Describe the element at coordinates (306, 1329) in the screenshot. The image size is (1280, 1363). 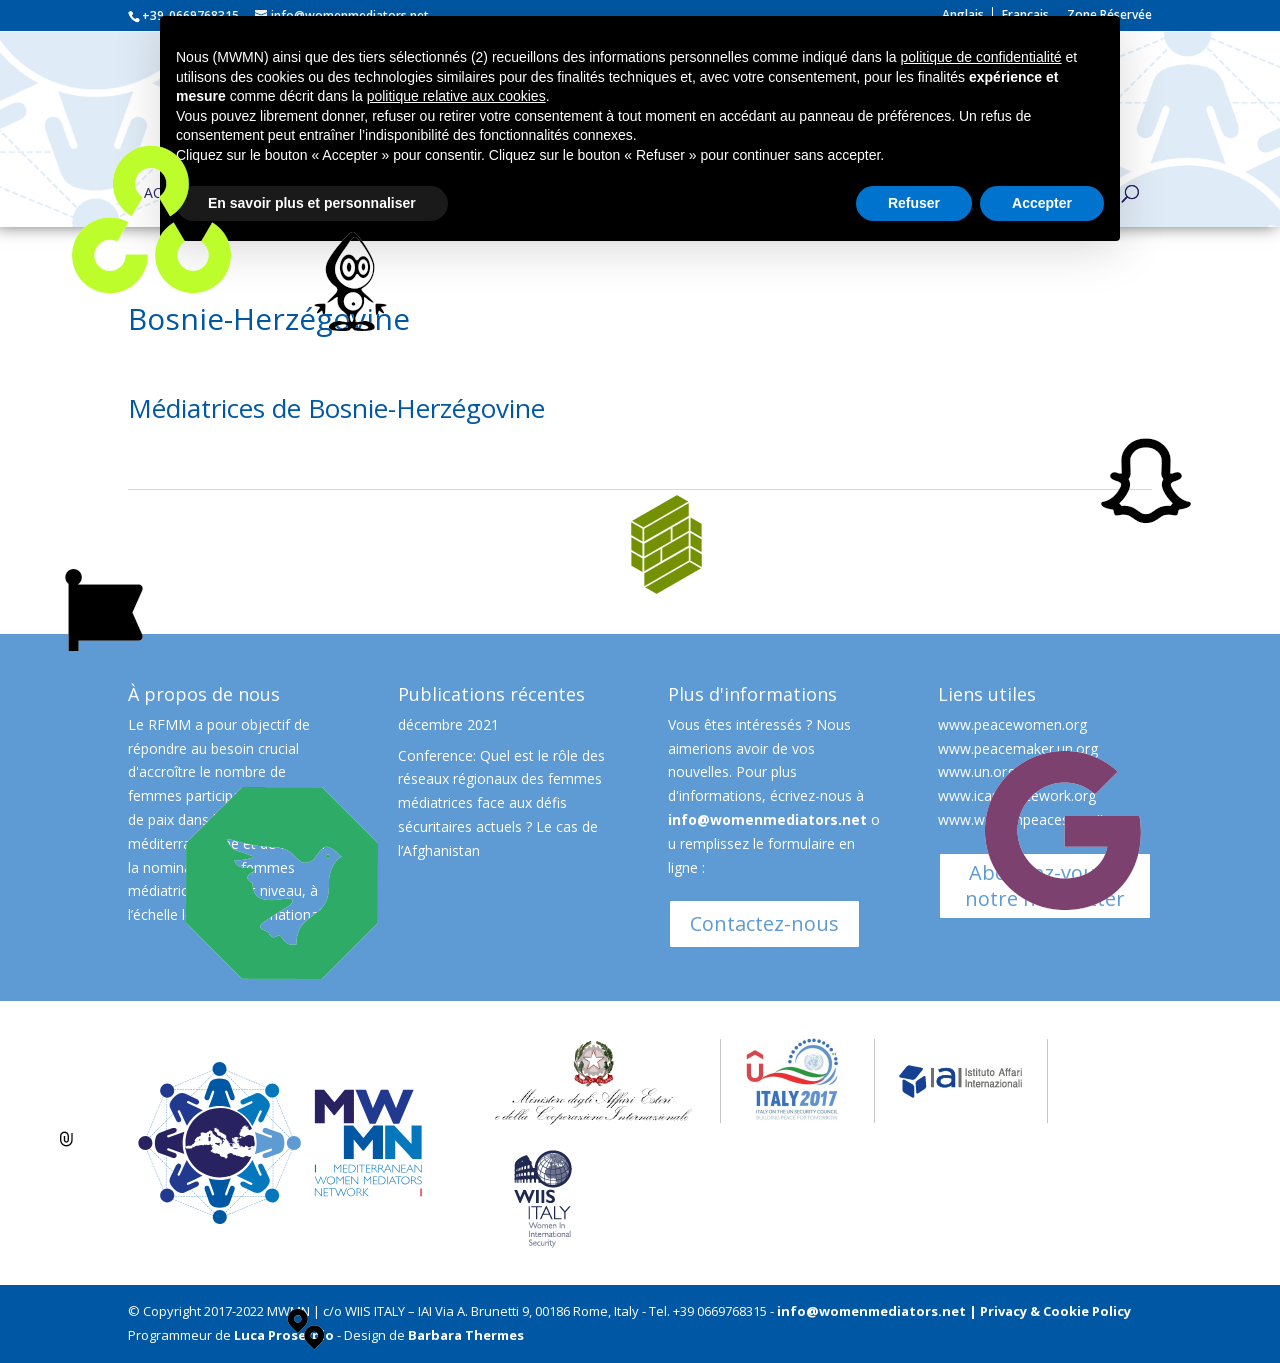
I see `view distance between two locations` at that location.